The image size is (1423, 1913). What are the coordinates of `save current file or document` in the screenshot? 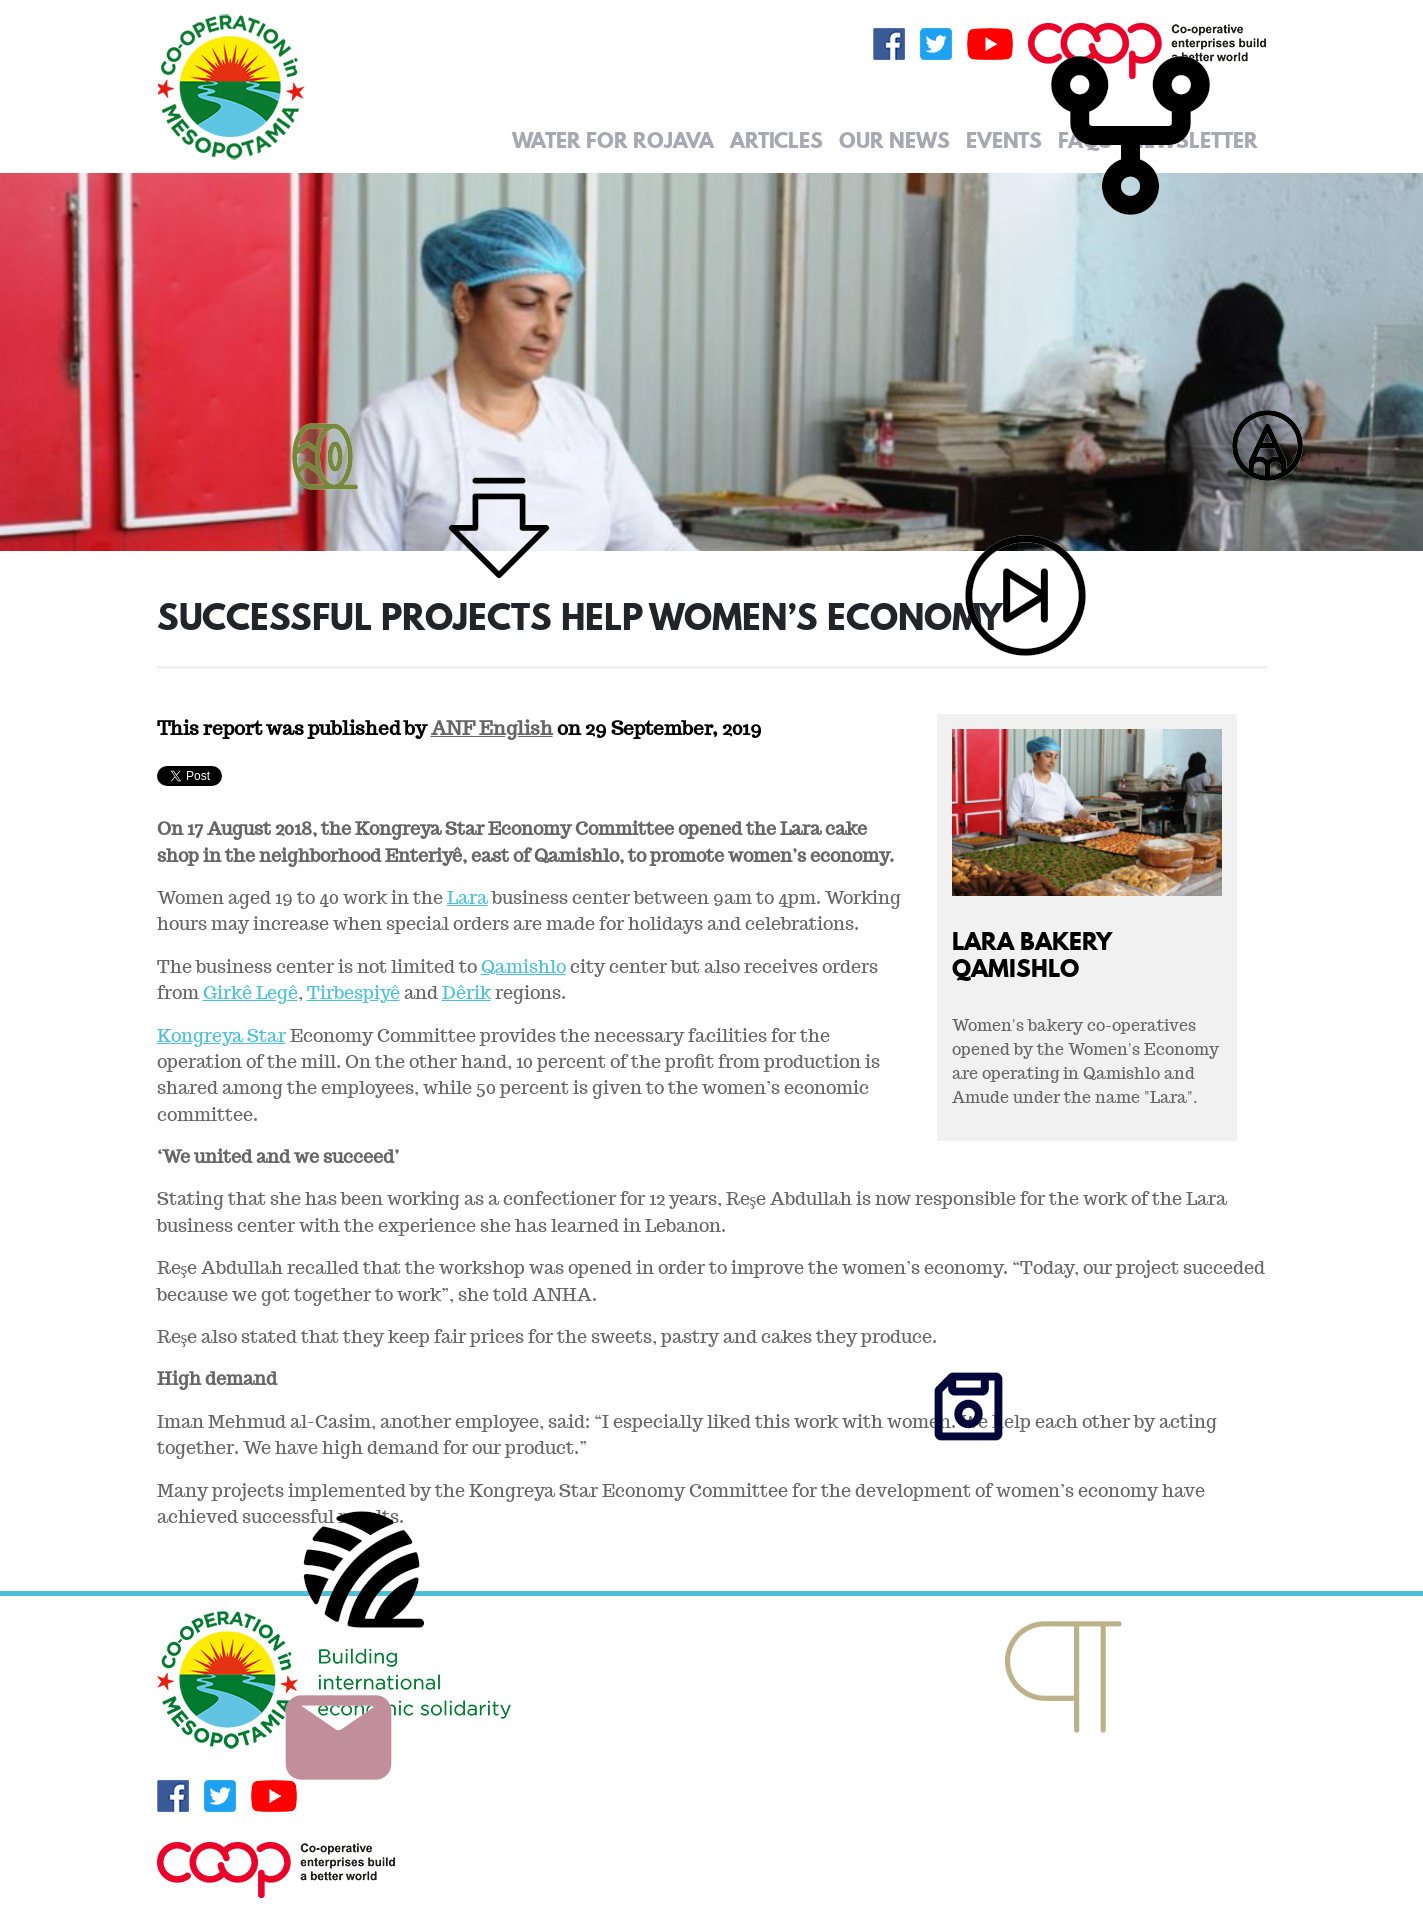 It's located at (968, 1406).